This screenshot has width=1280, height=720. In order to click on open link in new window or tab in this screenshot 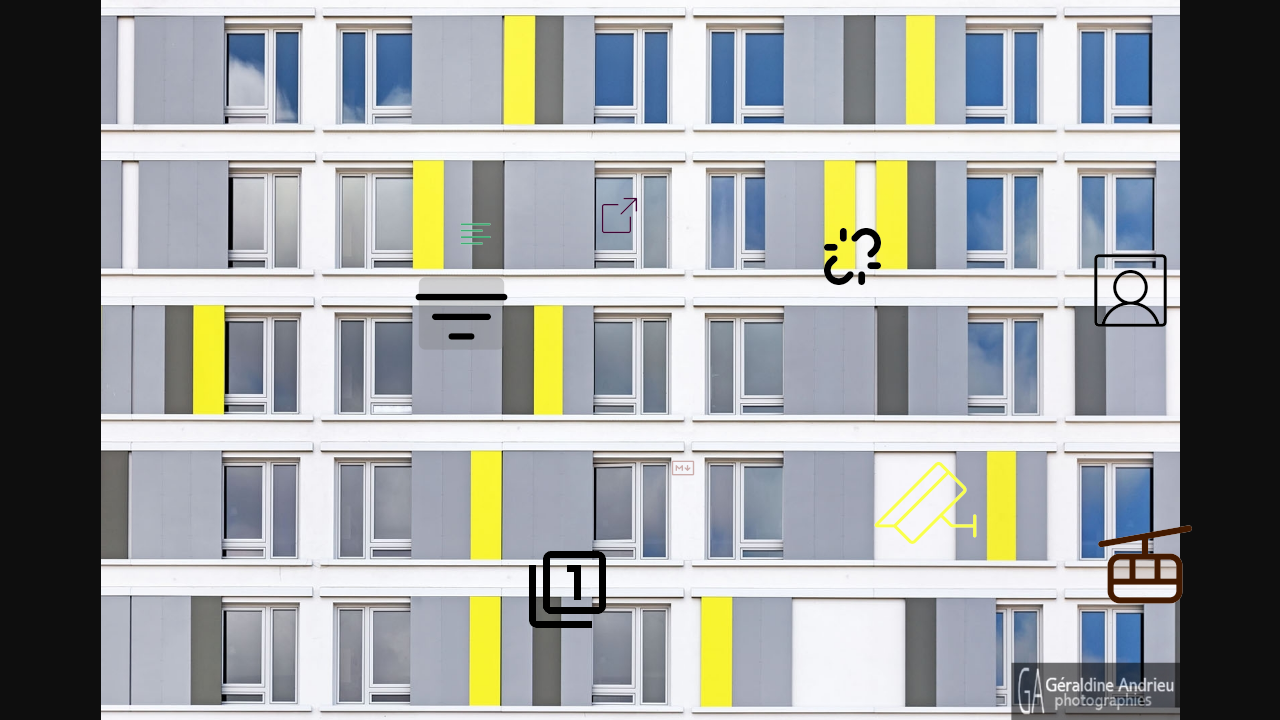, I will do `click(619, 215)`.